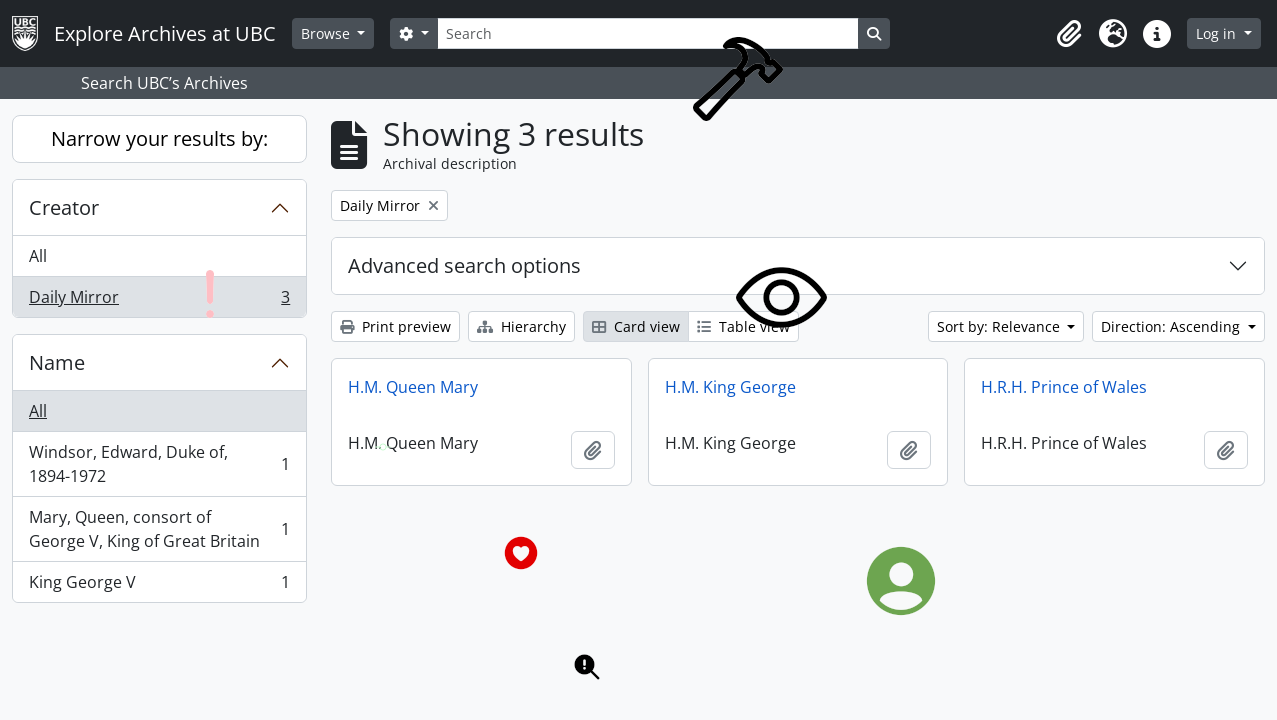  What do you see at coordinates (781, 297) in the screenshot?
I see `view or preview content` at bounding box center [781, 297].